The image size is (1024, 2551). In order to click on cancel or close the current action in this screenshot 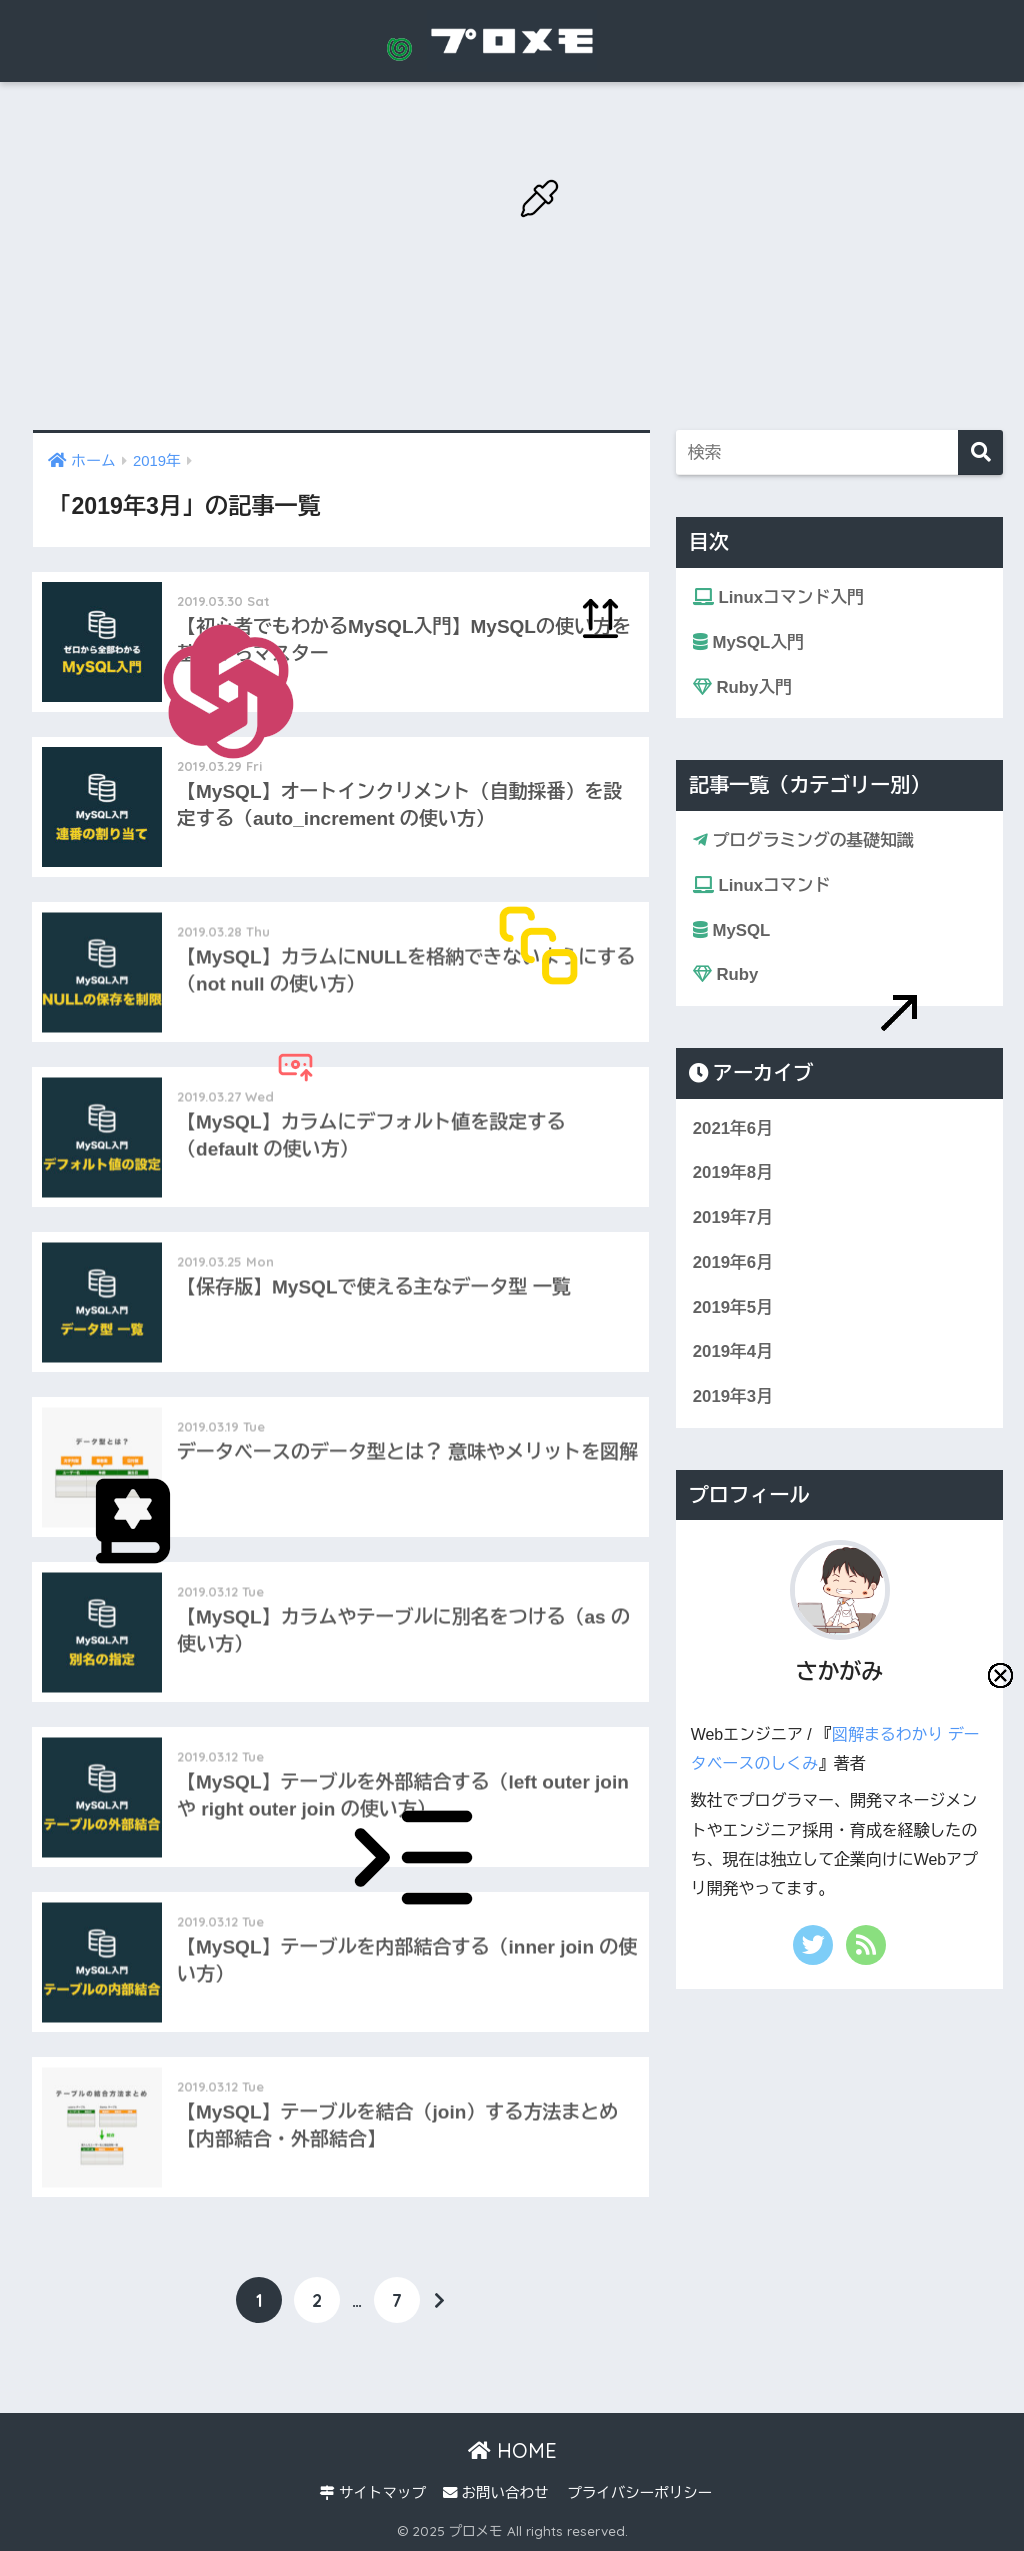, I will do `click(1000, 1675)`.